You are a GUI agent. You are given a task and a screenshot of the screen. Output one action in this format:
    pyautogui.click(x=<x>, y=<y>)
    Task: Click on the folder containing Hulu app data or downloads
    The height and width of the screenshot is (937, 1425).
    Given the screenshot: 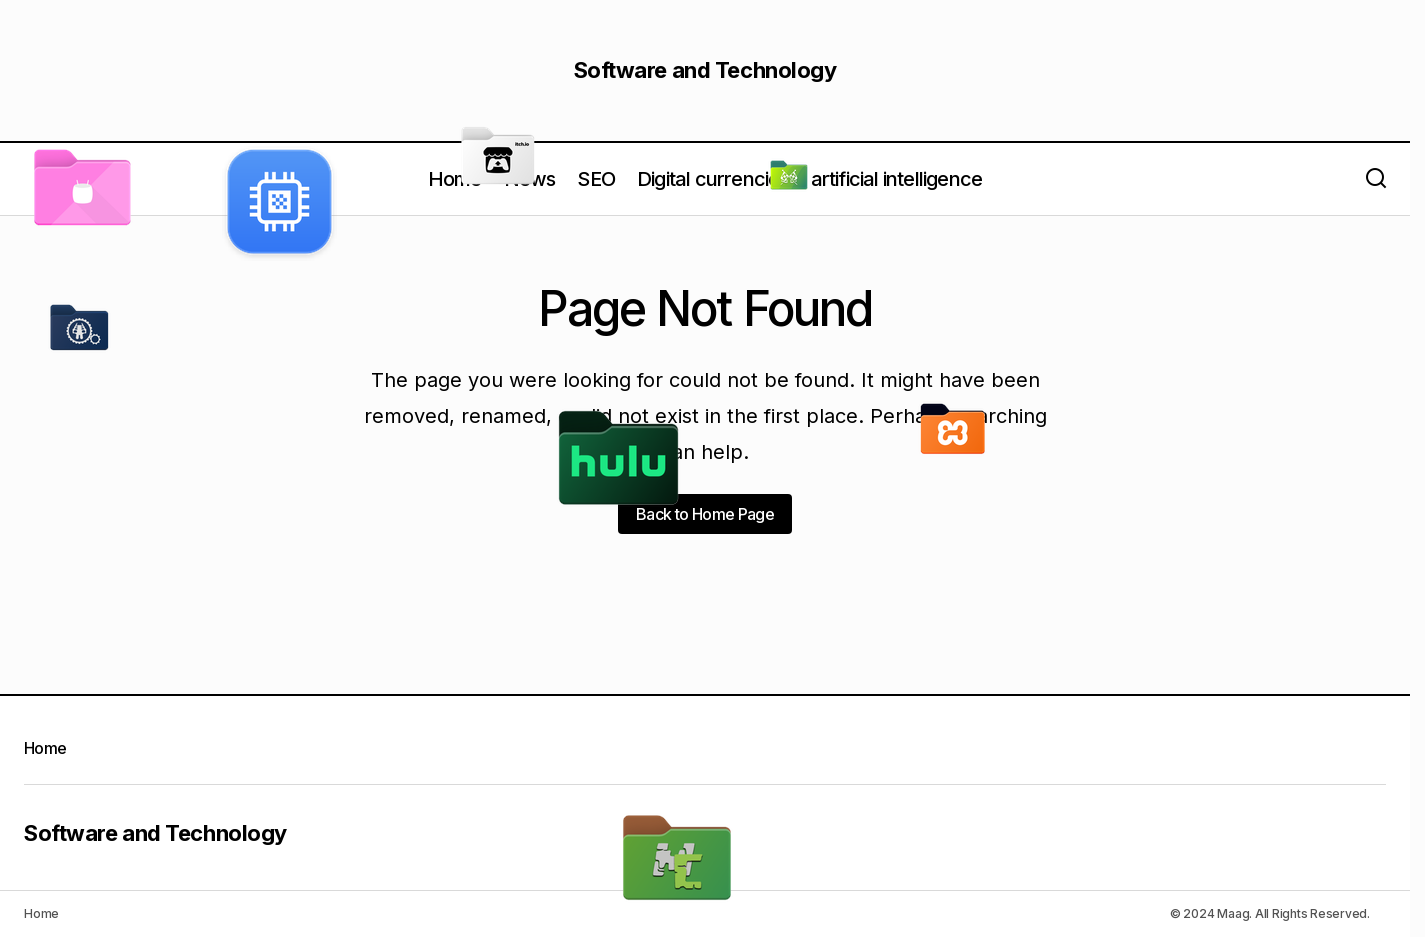 What is the action you would take?
    pyautogui.click(x=618, y=461)
    